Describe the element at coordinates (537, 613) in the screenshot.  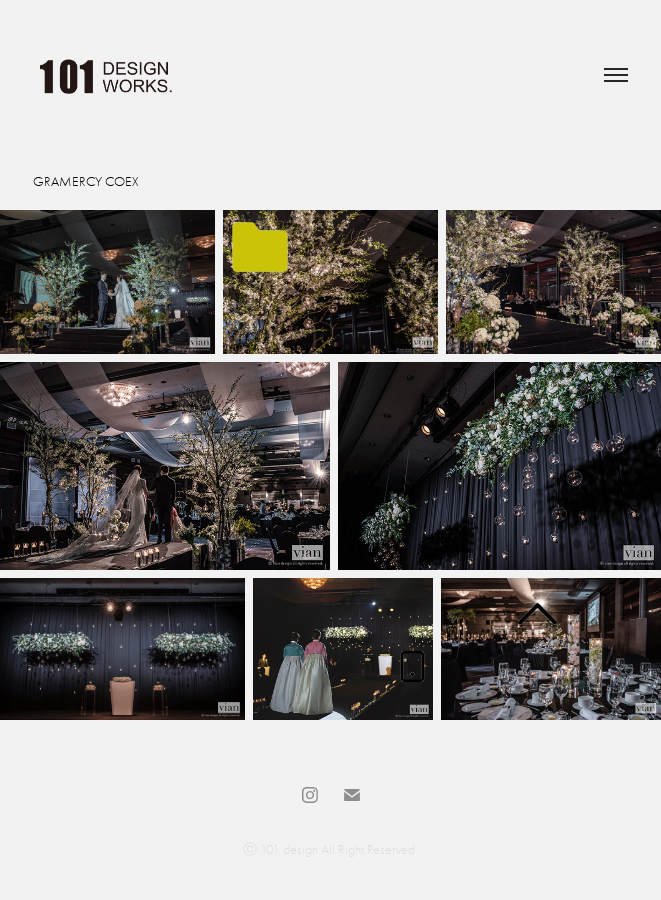
I see `collapse an expanded section` at that location.